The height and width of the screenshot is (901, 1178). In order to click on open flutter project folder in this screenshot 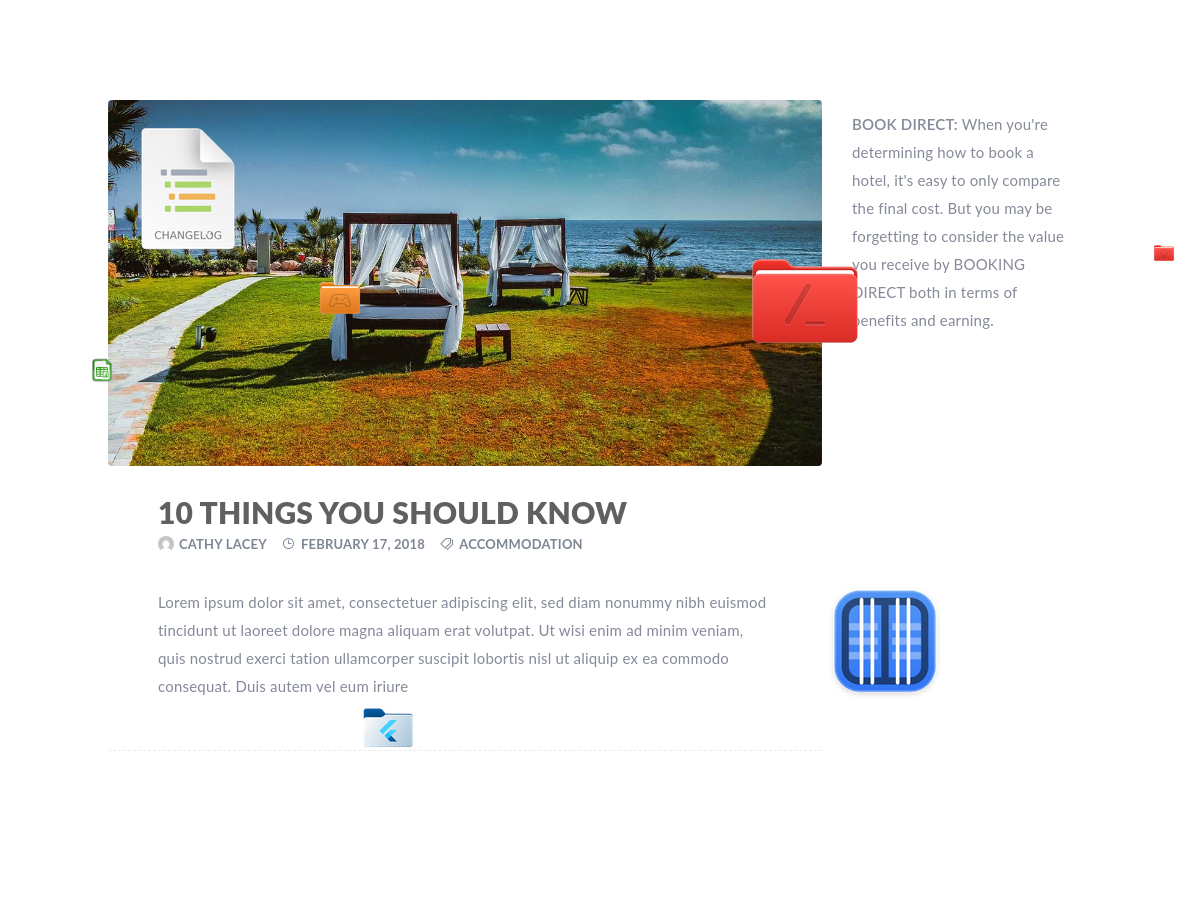, I will do `click(388, 729)`.